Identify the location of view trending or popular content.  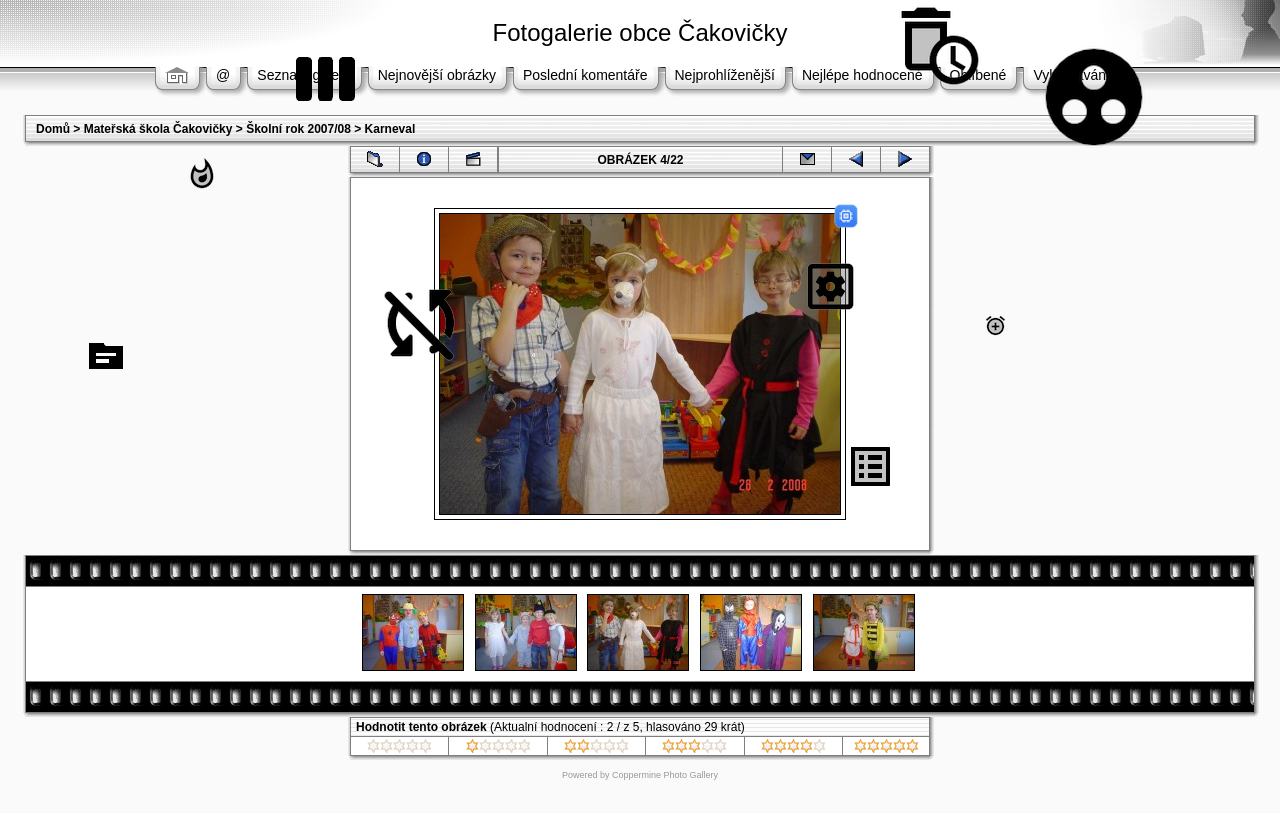
(202, 174).